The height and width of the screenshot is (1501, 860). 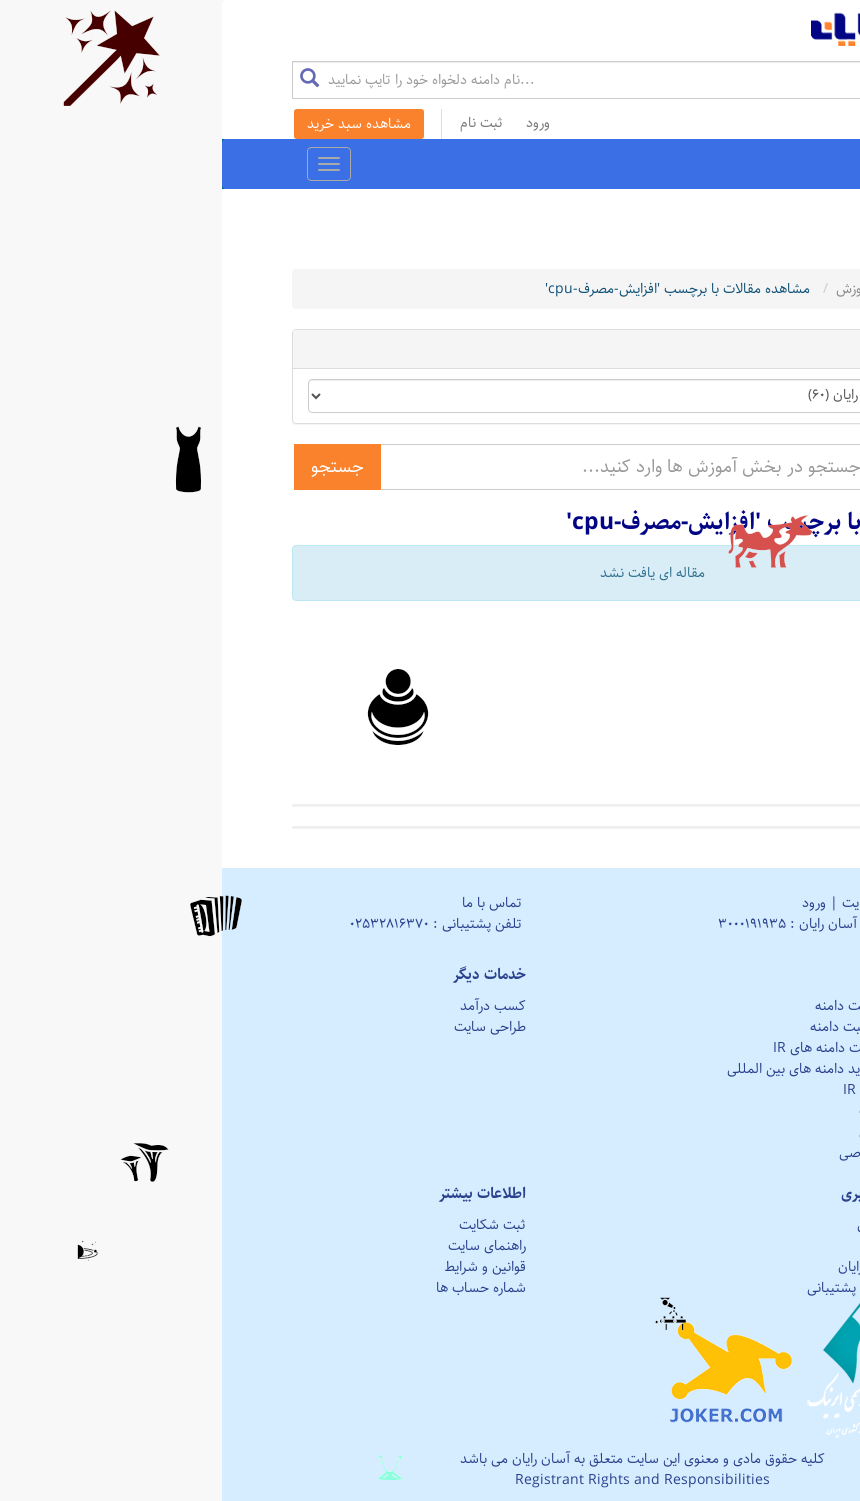 I want to click on access farm or livestock management features, so click(x=770, y=541).